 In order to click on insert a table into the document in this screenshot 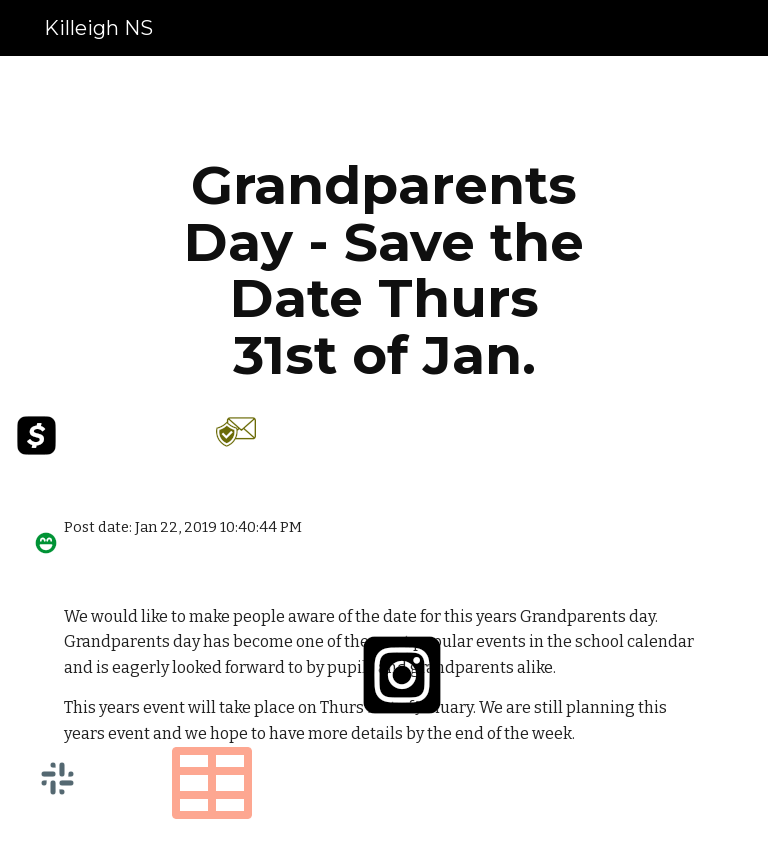, I will do `click(212, 783)`.